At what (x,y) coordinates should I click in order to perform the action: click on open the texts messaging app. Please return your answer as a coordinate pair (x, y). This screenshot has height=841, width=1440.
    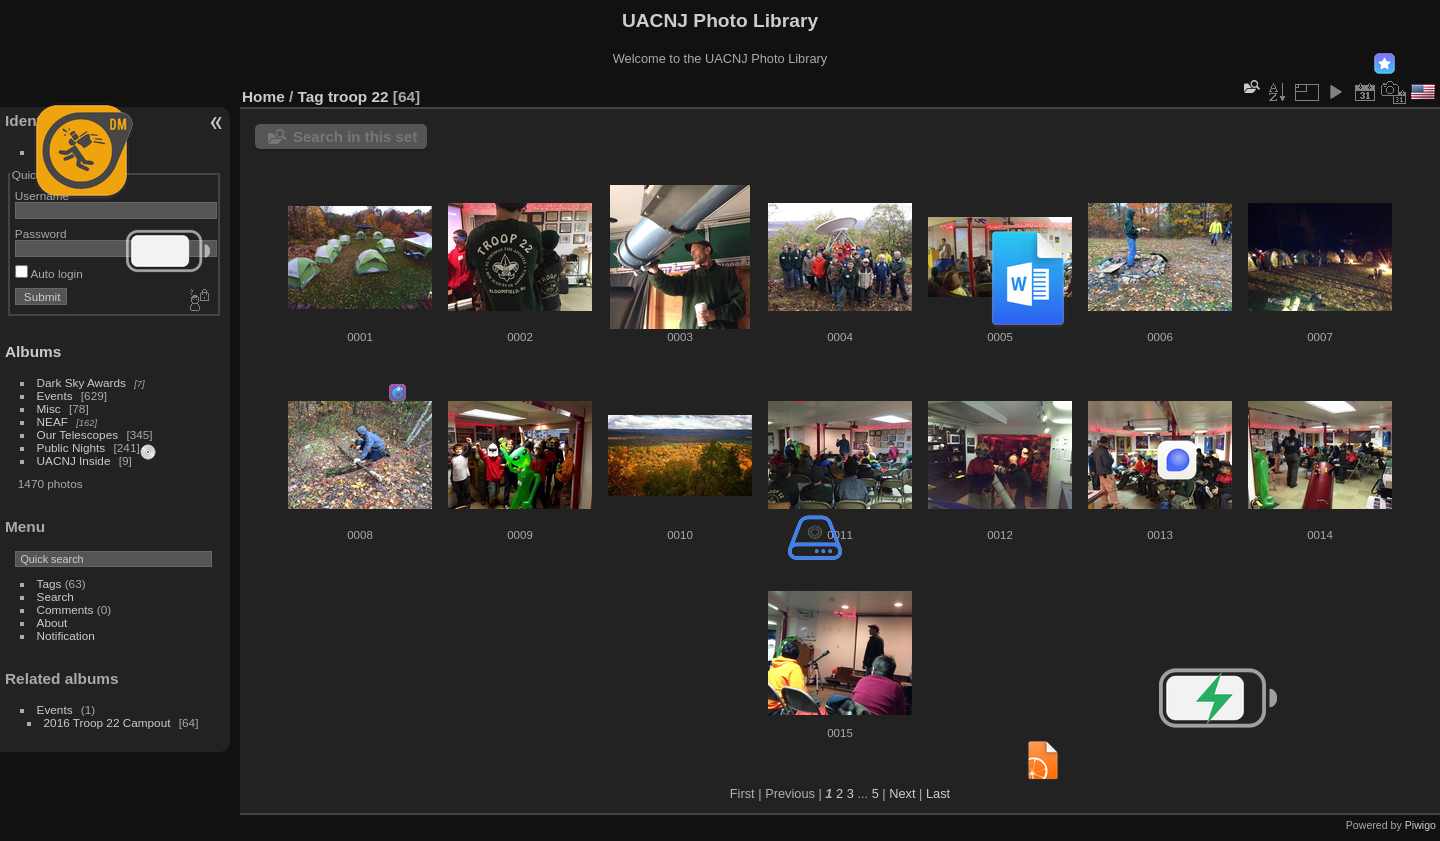
    Looking at the image, I should click on (1177, 460).